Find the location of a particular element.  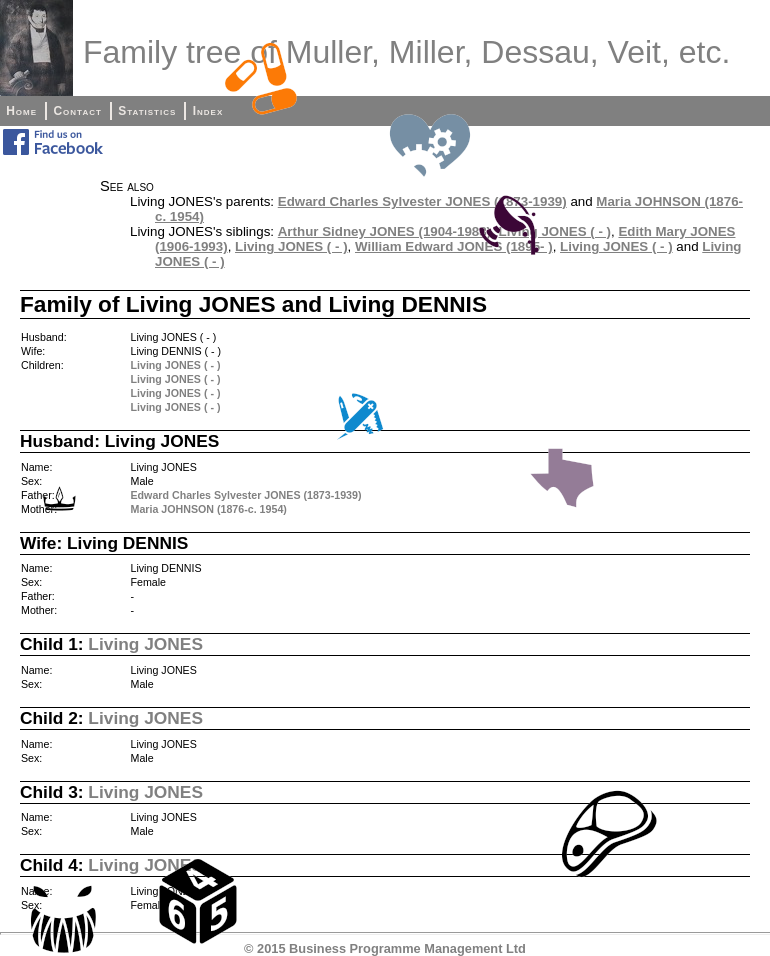

pour or serve a drink is located at coordinates (509, 225).